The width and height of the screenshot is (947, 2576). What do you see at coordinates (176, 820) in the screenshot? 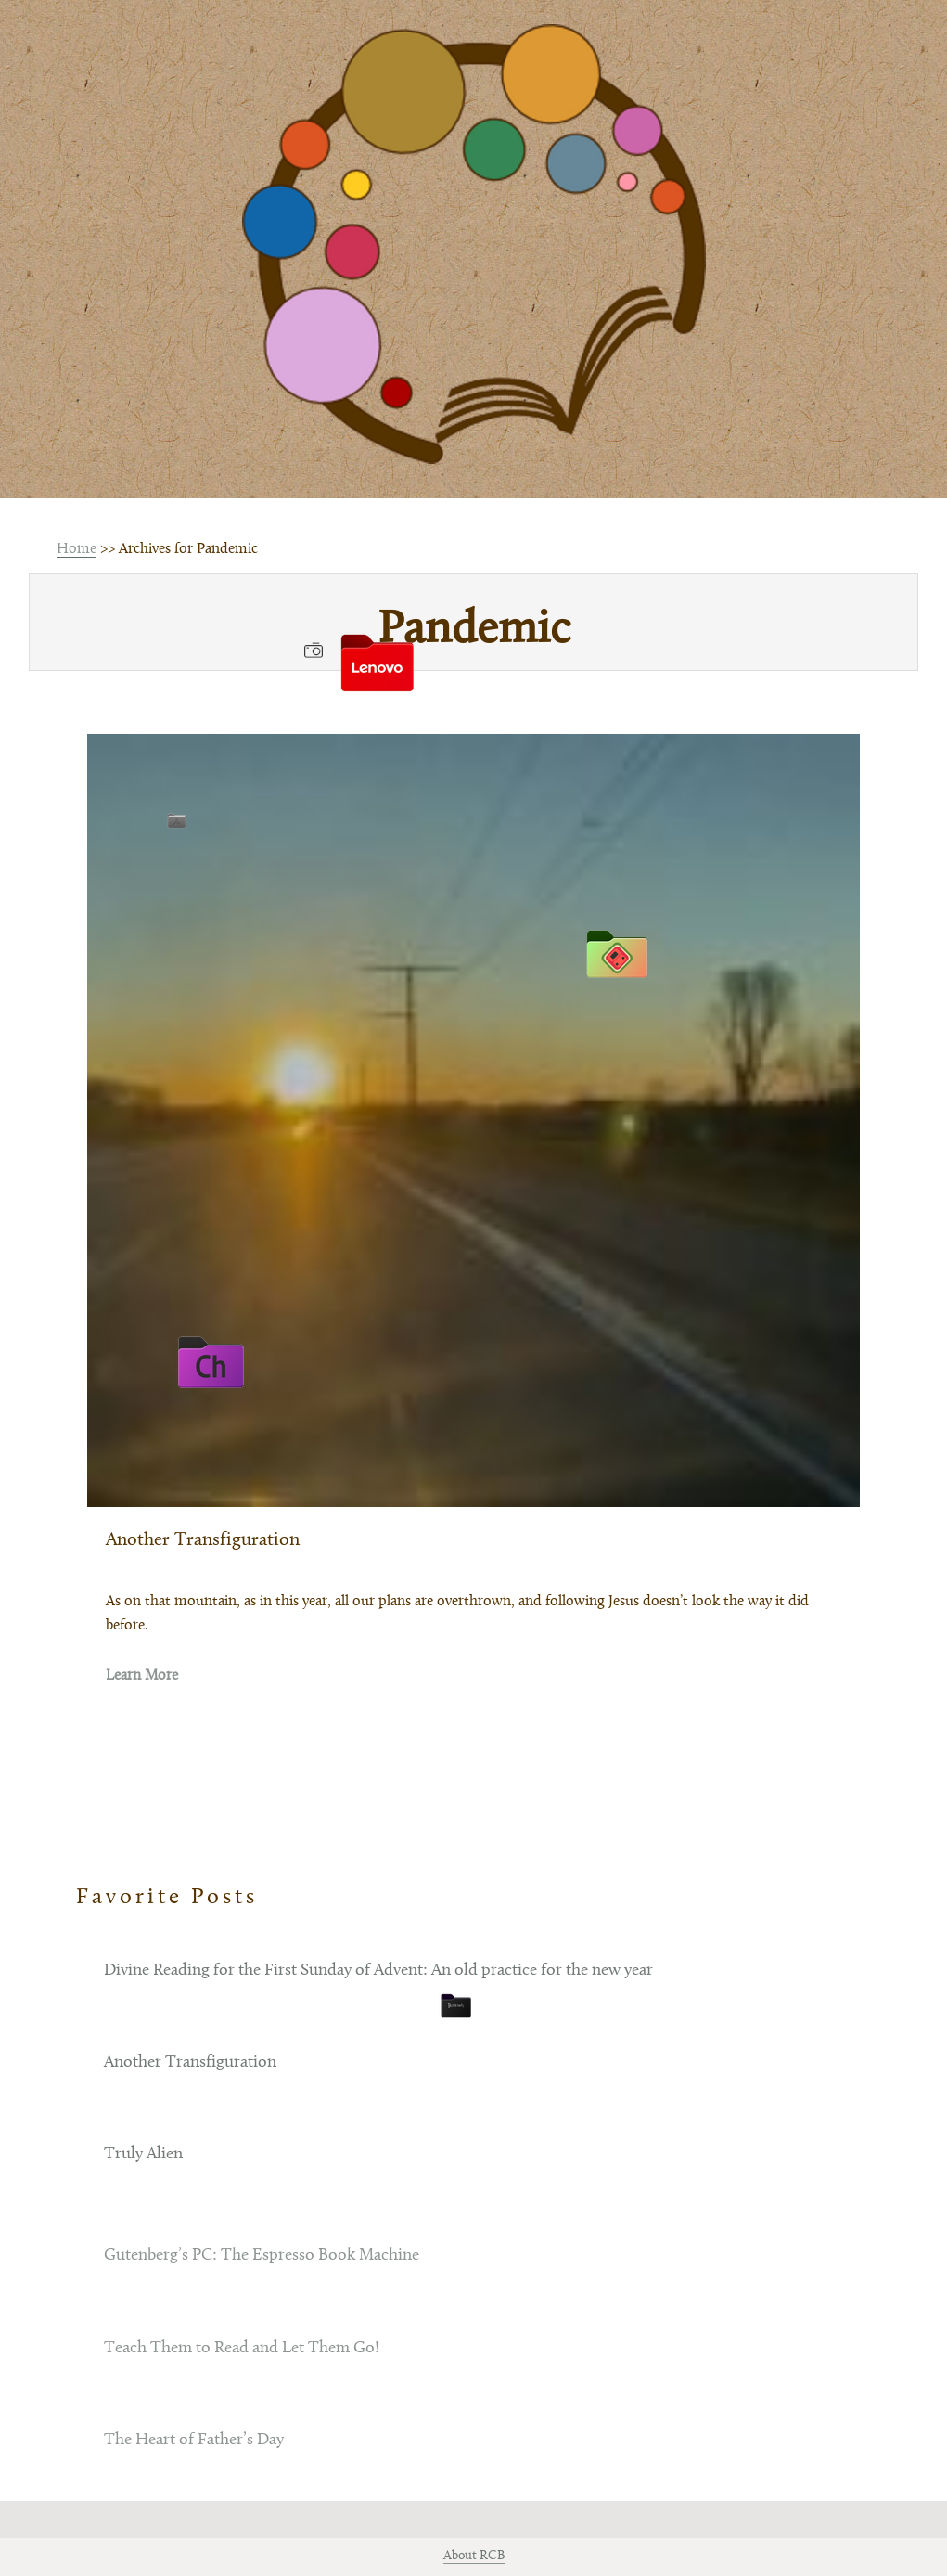
I see `open templates folder` at bounding box center [176, 820].